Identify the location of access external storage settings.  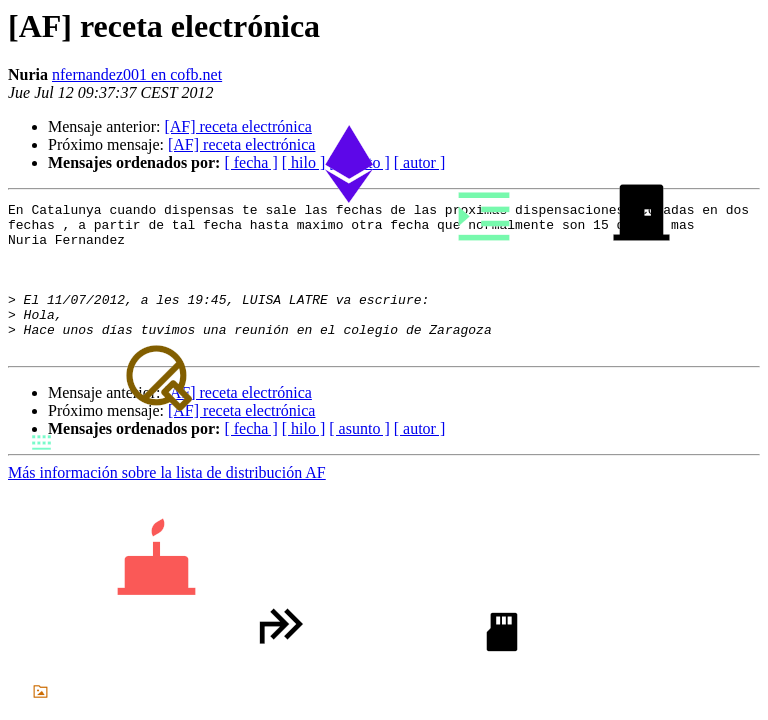
(502, 632).